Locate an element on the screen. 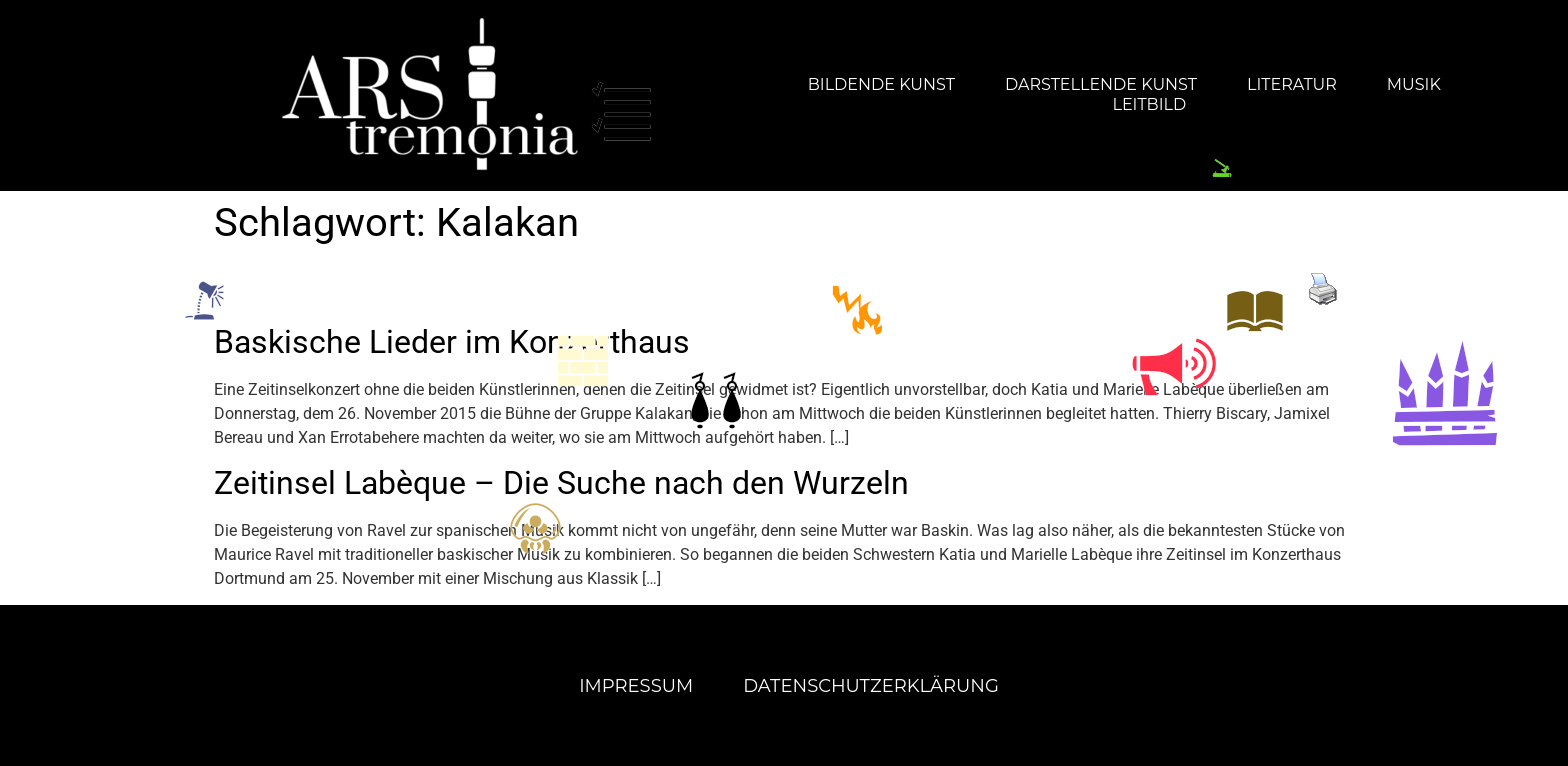 This screenshot has width=1568, height=766. toggle desk lamp or reading light is located at coordinates (204, 300).